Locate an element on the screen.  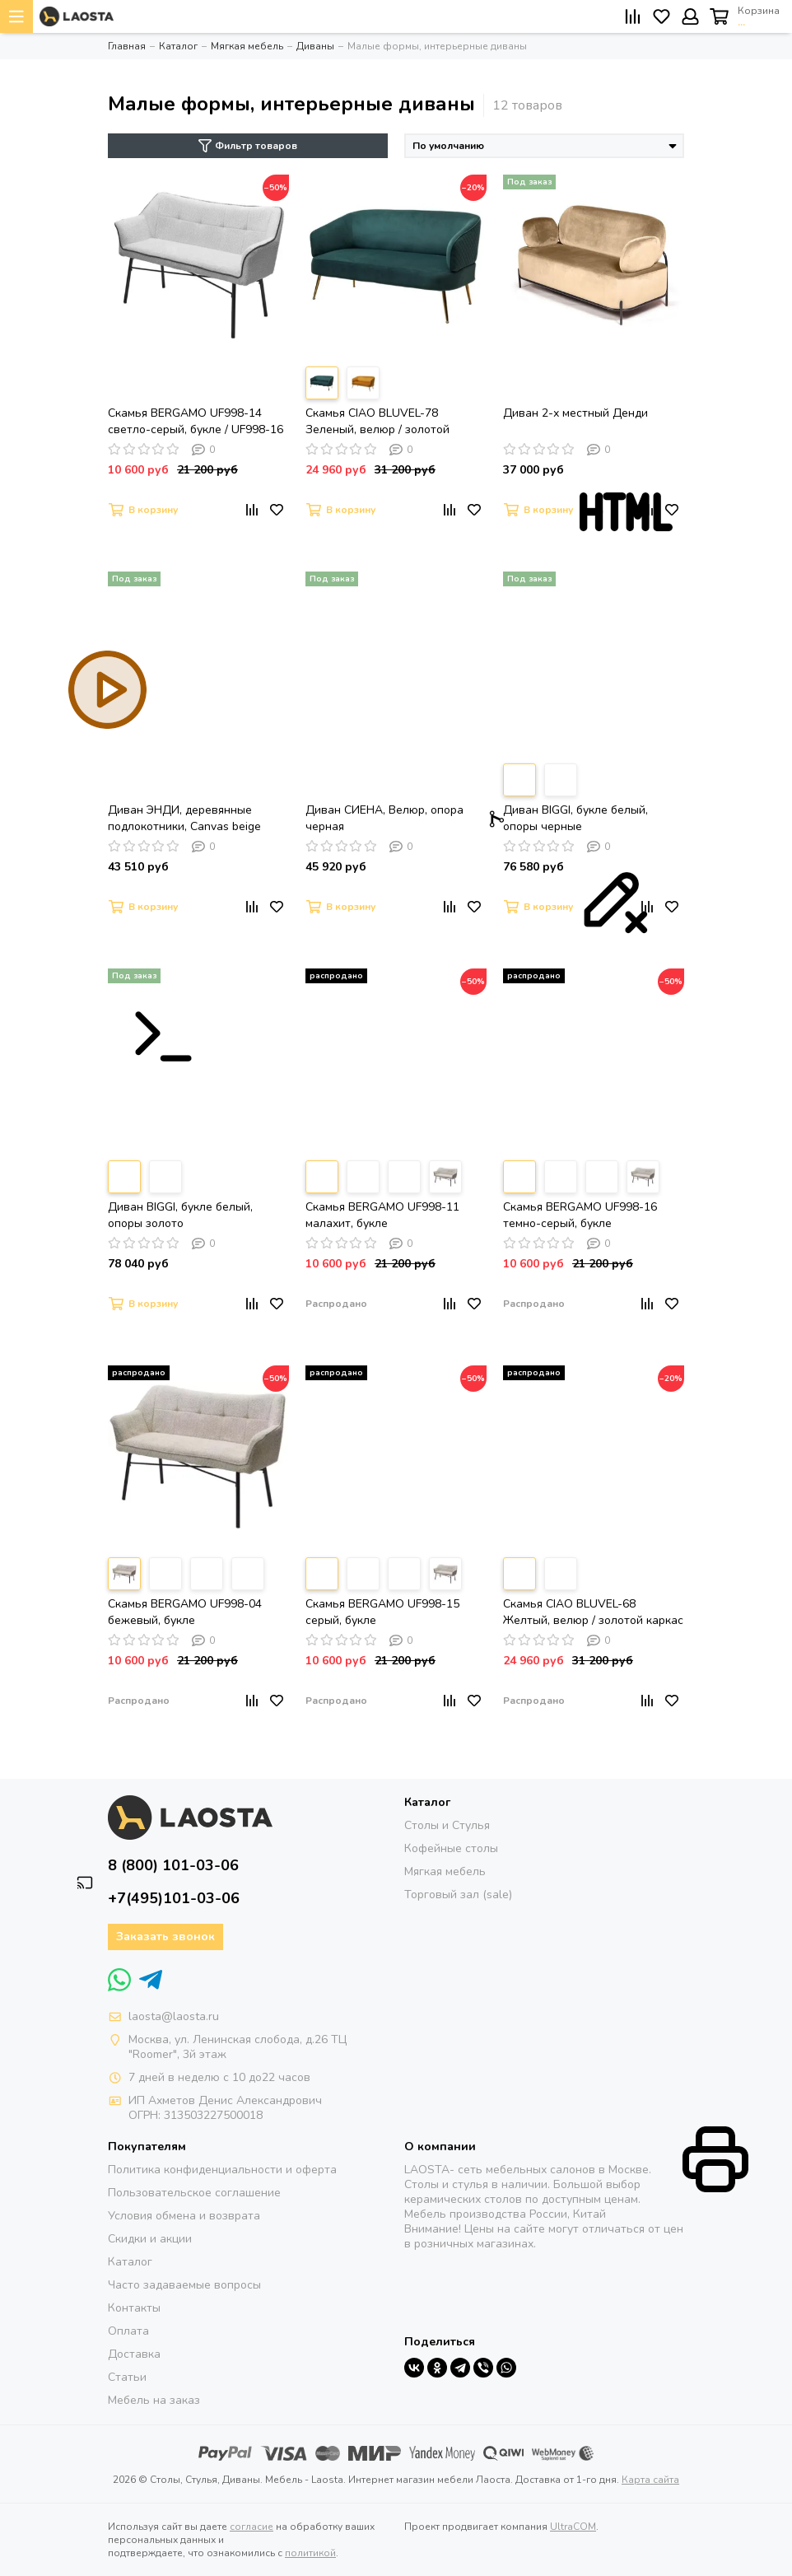
merge branches in version control is located at coordinates (496, 819).